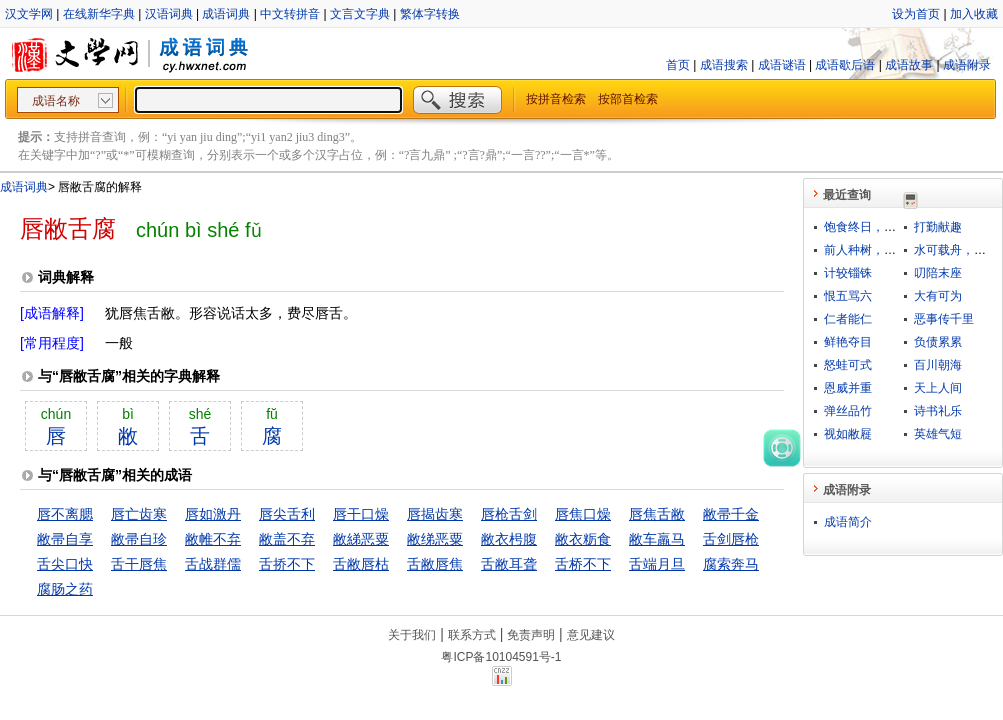 The width and height of the screenshot is (1003, 720). Describe the element at coordinates (910, 200) in the screenshot. I see `open the games app or game store` at that location.